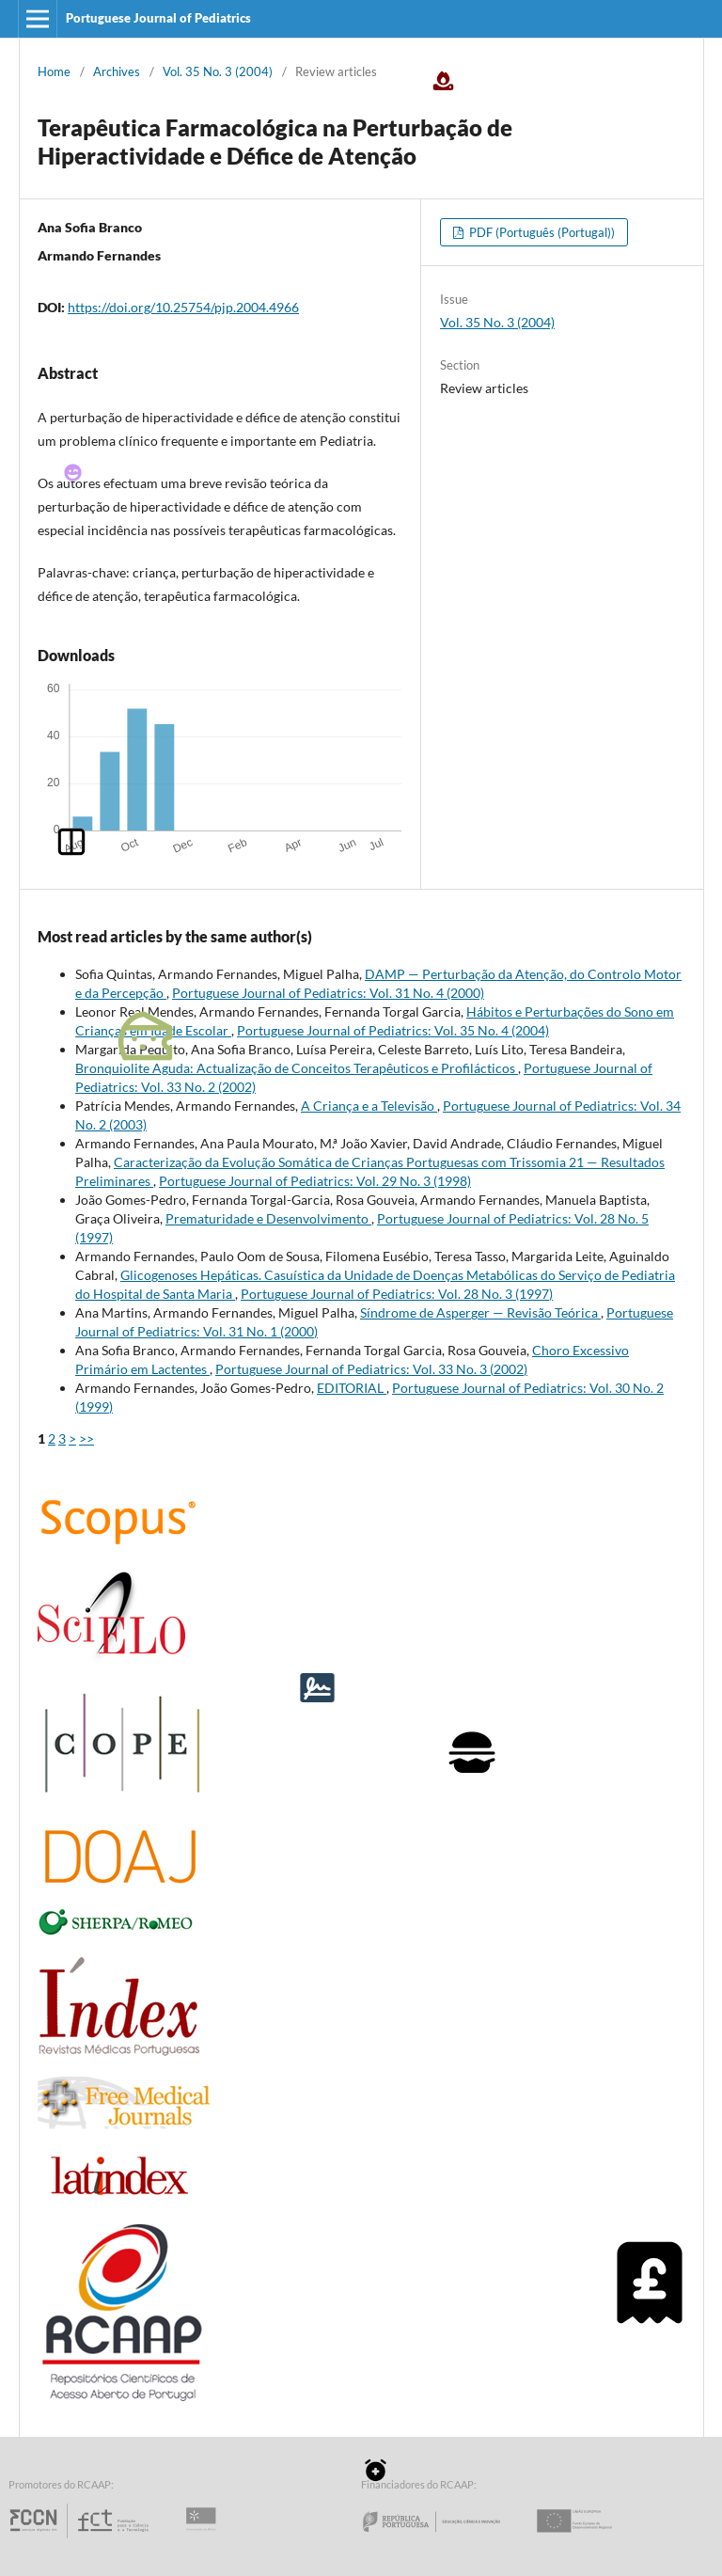  Describe the element at coordinates (317, 1687) in the screenshot. I see `add your signature to a document` at that location.